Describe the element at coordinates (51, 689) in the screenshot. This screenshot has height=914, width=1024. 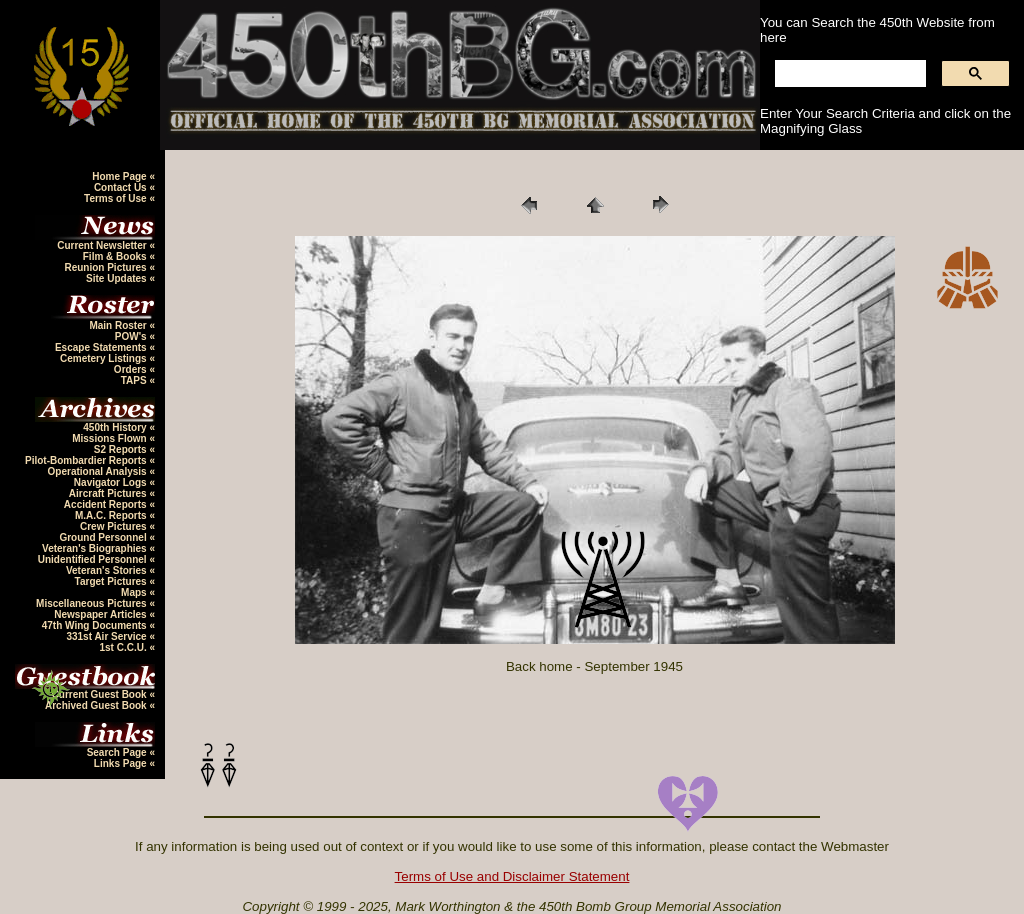
I see `decorative sun emblem for fantasy or medieval-themed game interface` at that location.